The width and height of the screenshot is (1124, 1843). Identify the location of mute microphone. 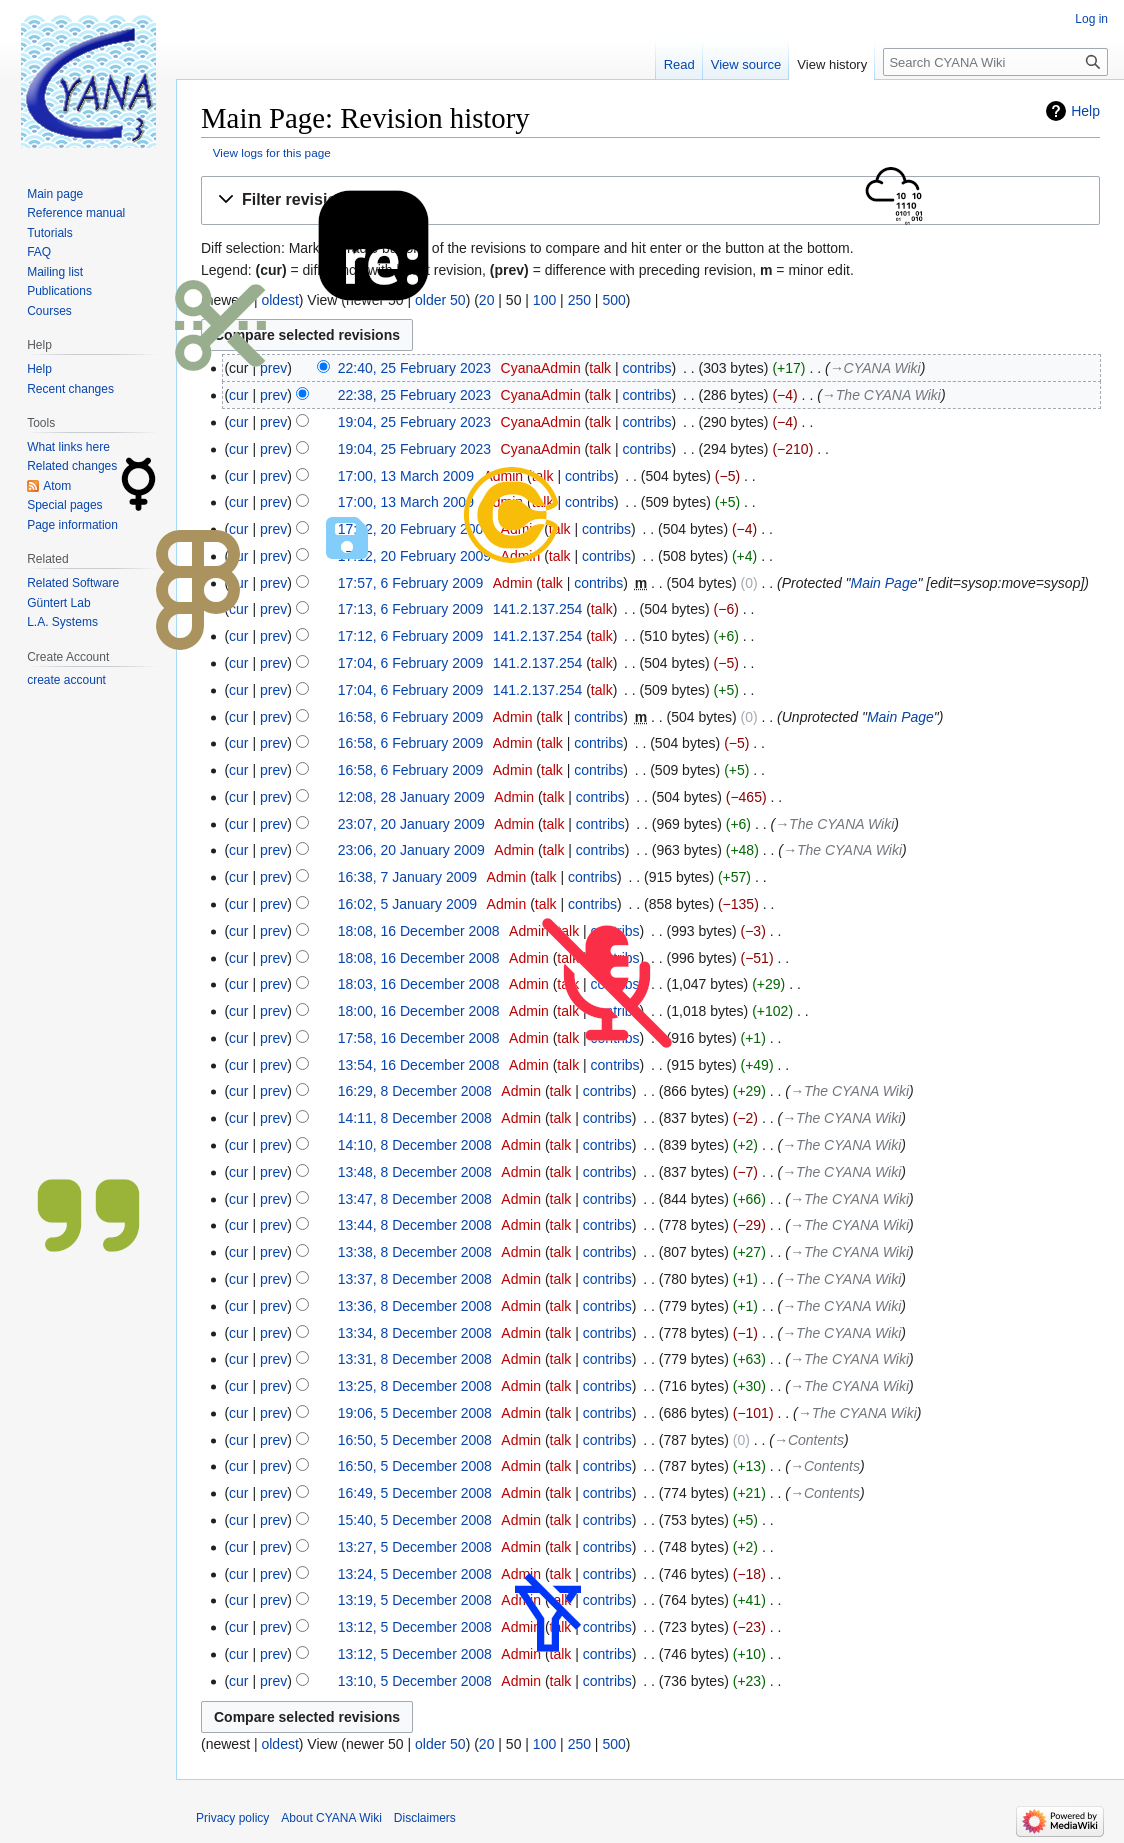
(607, 983).